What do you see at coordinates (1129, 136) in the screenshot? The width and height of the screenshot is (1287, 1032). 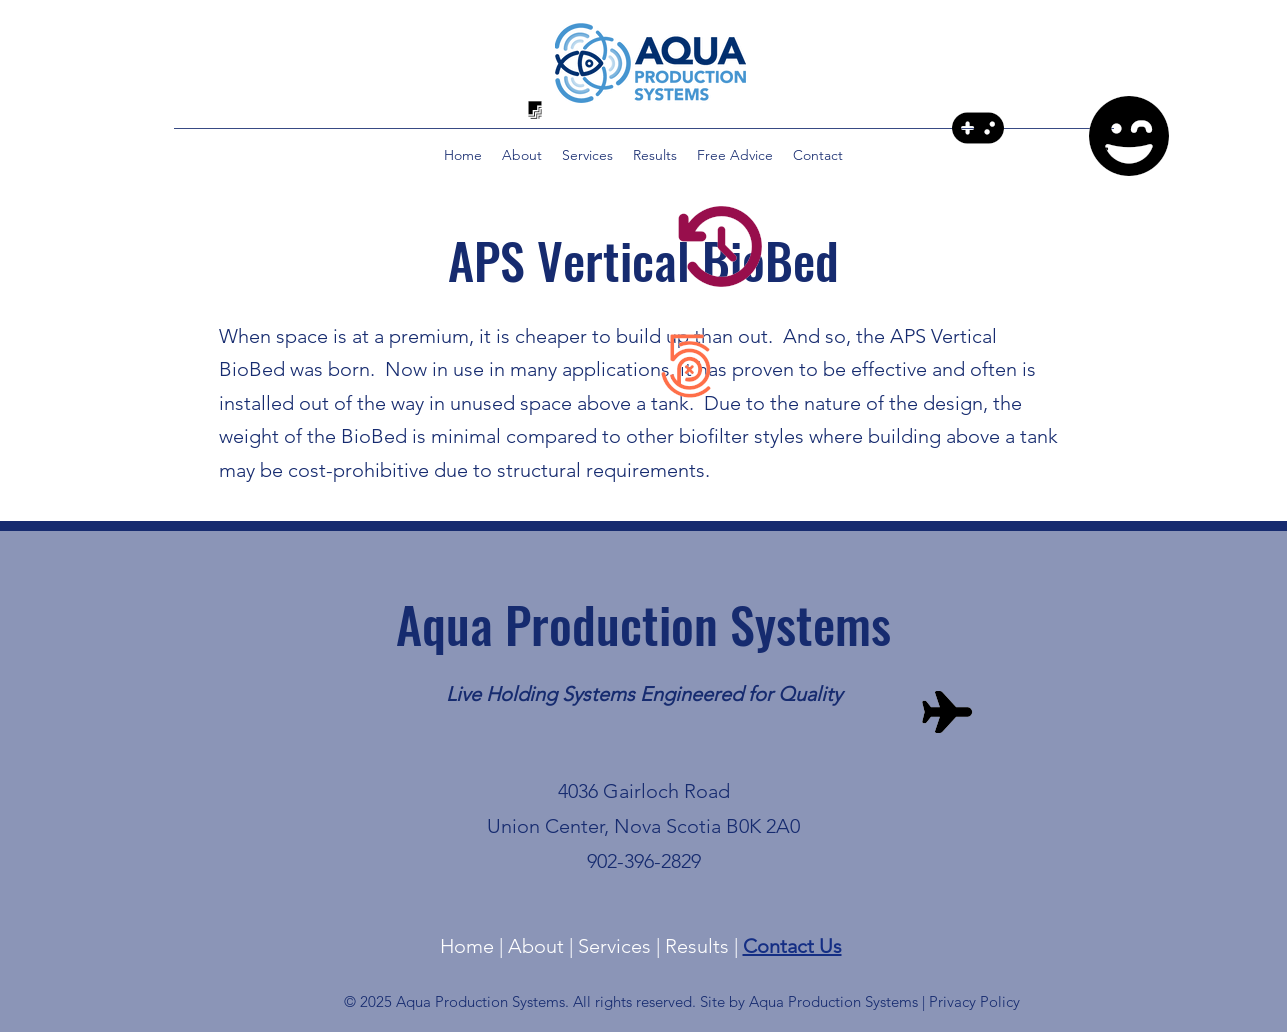 I see `add a playful or flirty reaction to a message` at bounding box center [1129, 136].